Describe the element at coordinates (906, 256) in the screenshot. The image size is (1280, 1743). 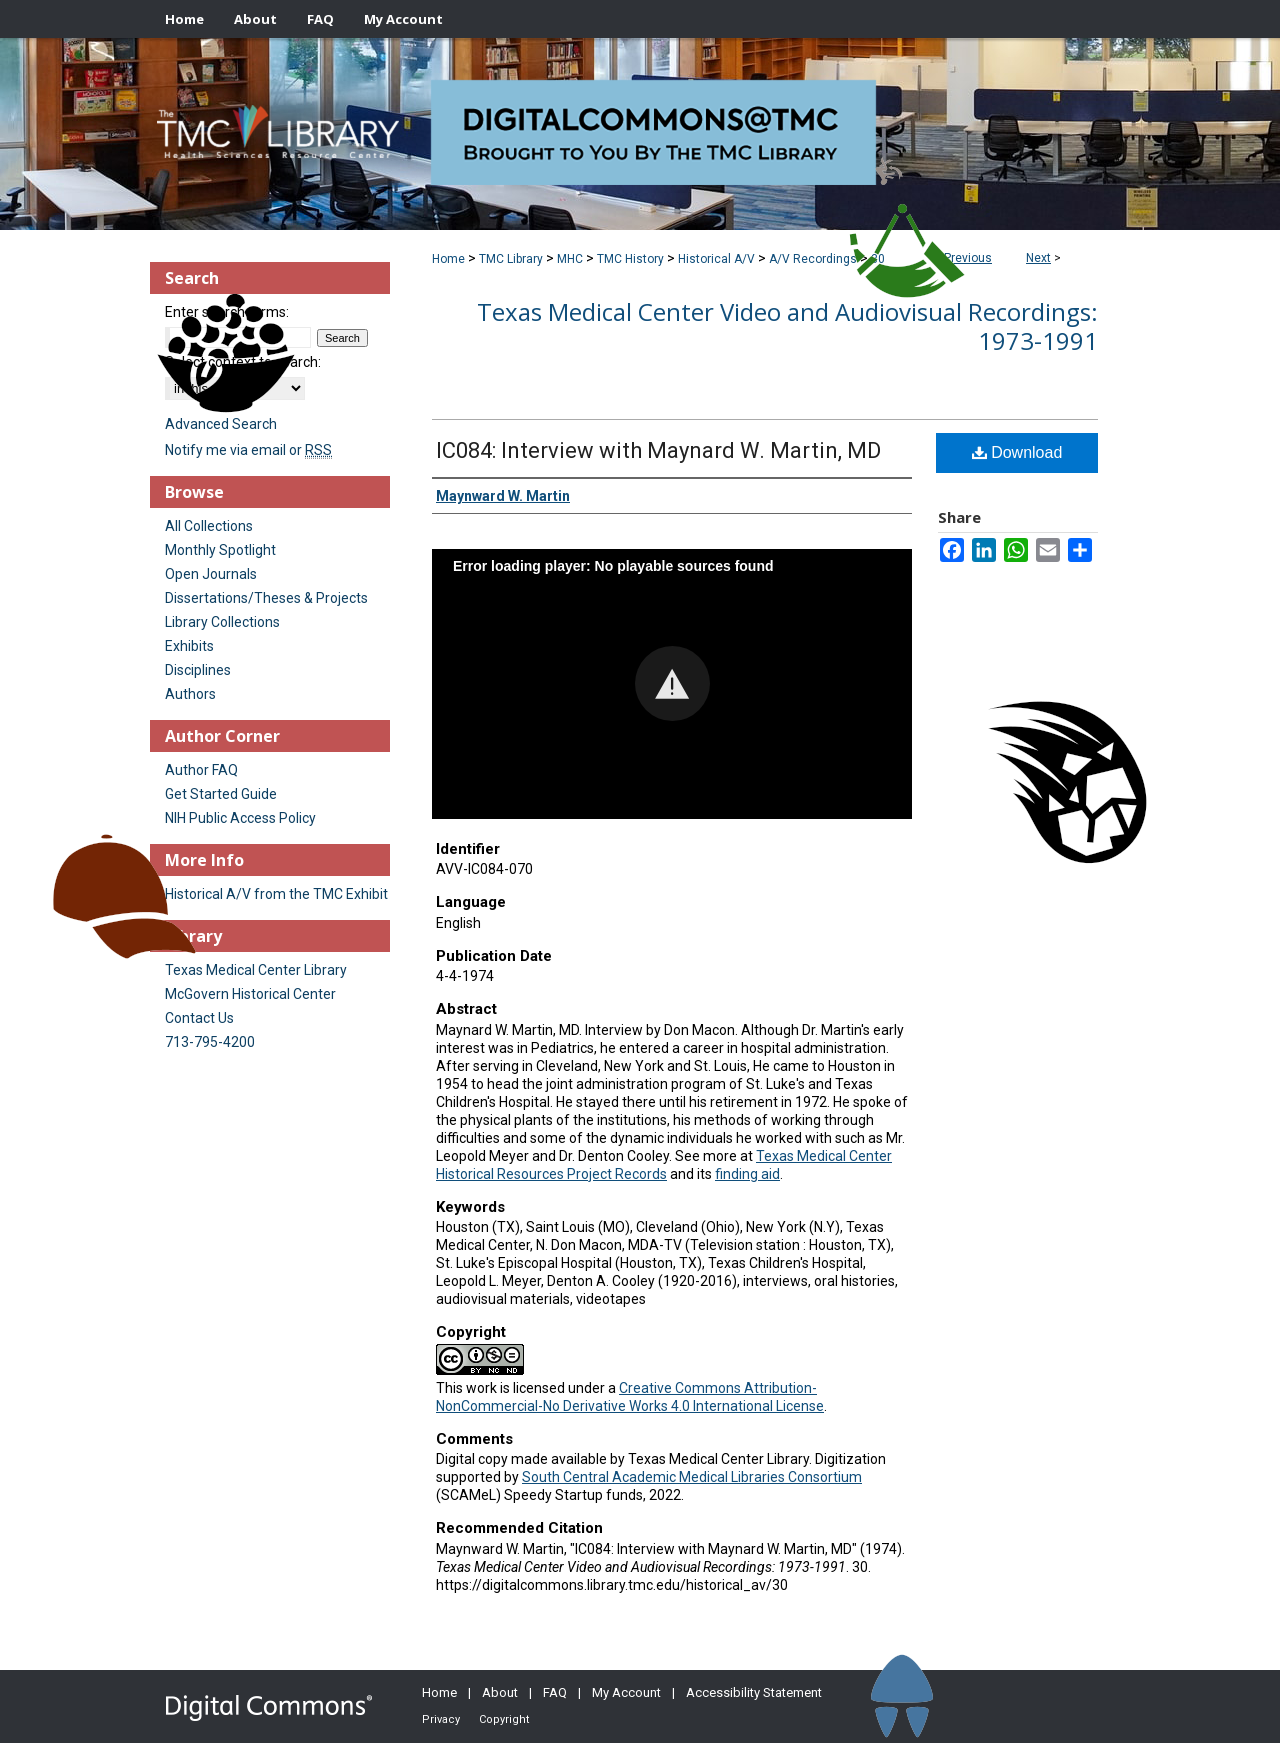
I see `equip or use hunting horn instrument` at that location.